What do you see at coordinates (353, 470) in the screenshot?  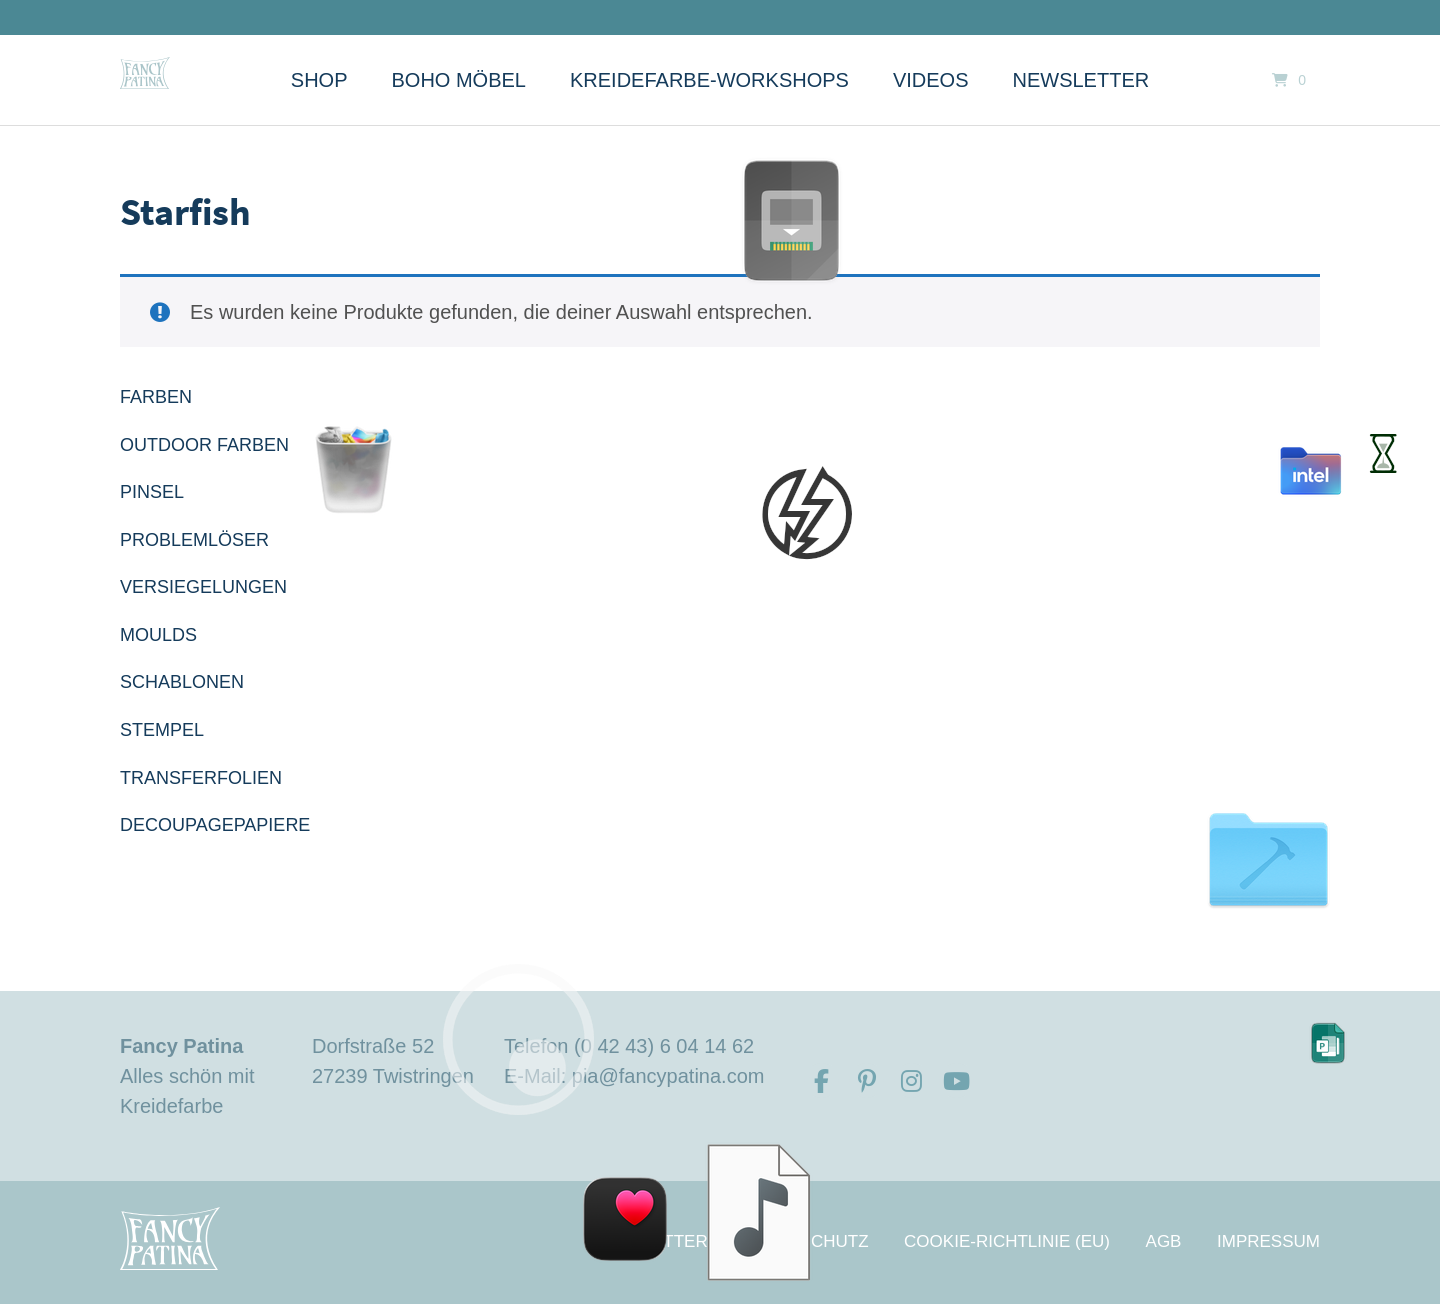 I see `trash bin containing items ready to be emptied` at bounding box center [353, 470].